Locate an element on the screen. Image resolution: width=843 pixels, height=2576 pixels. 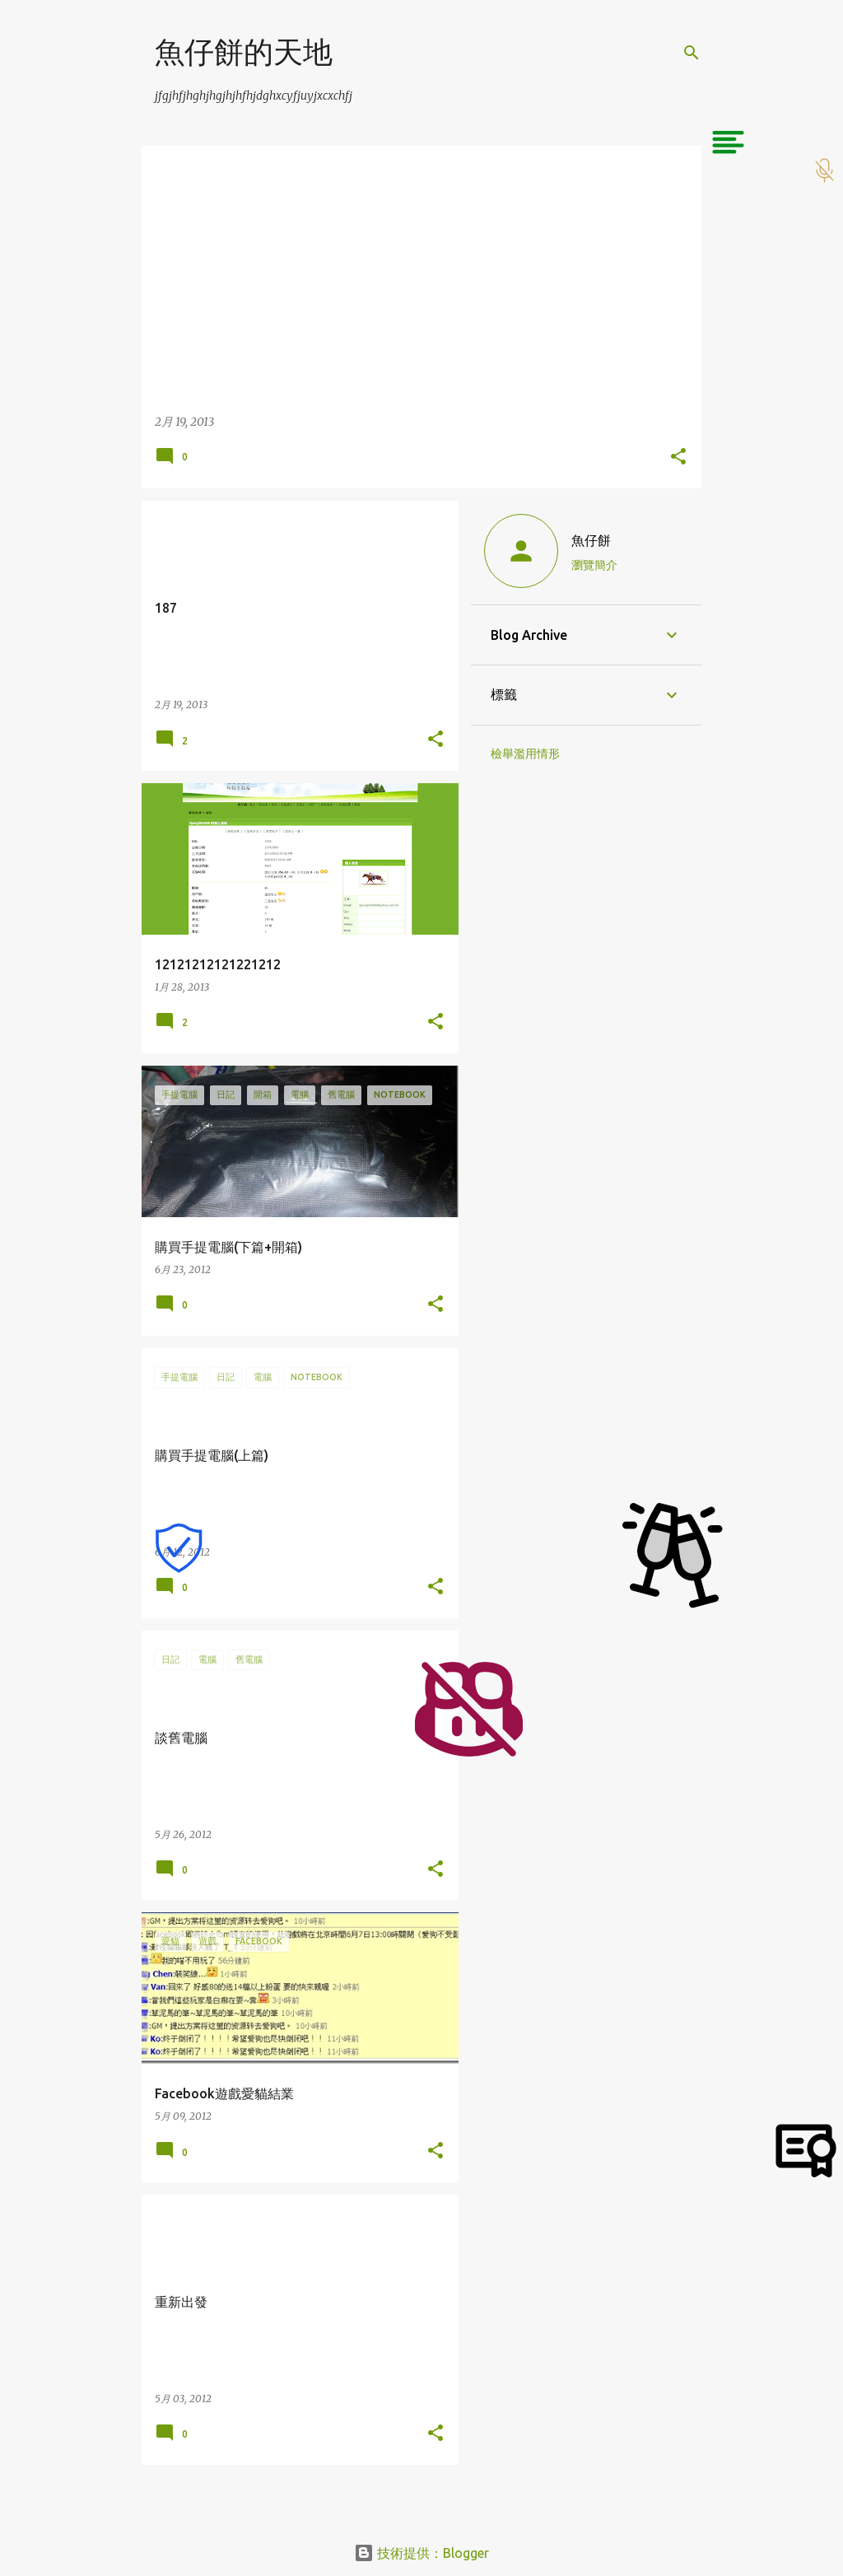
celebrate an achievement or milestone is located at coordinates (674, 1555).